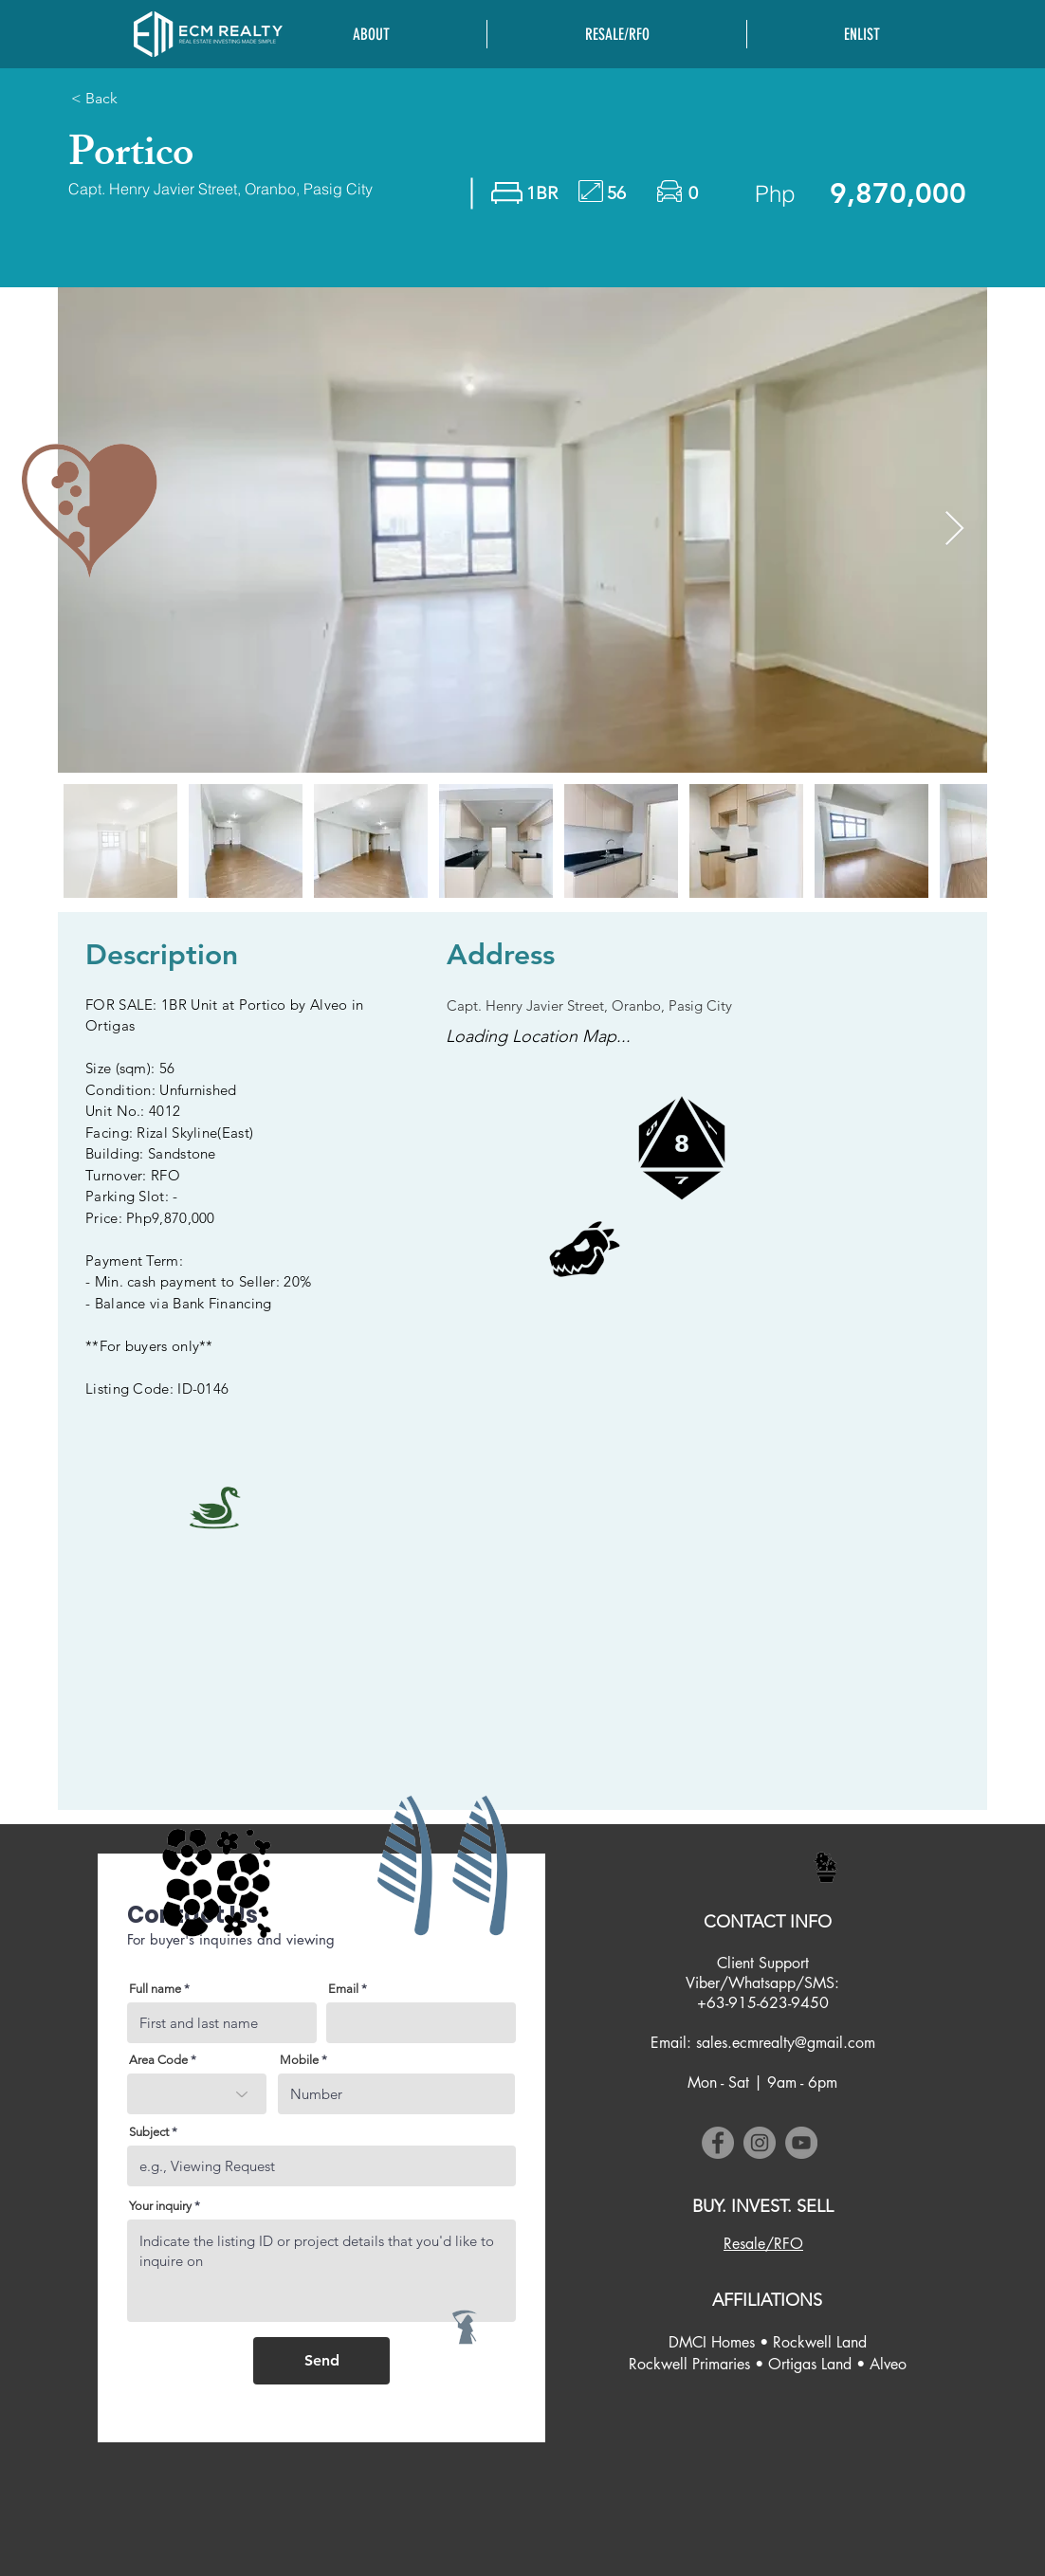 The image size is (1045, 2576). I want to click on roll a d8 die in-game, so click(682, 1147).